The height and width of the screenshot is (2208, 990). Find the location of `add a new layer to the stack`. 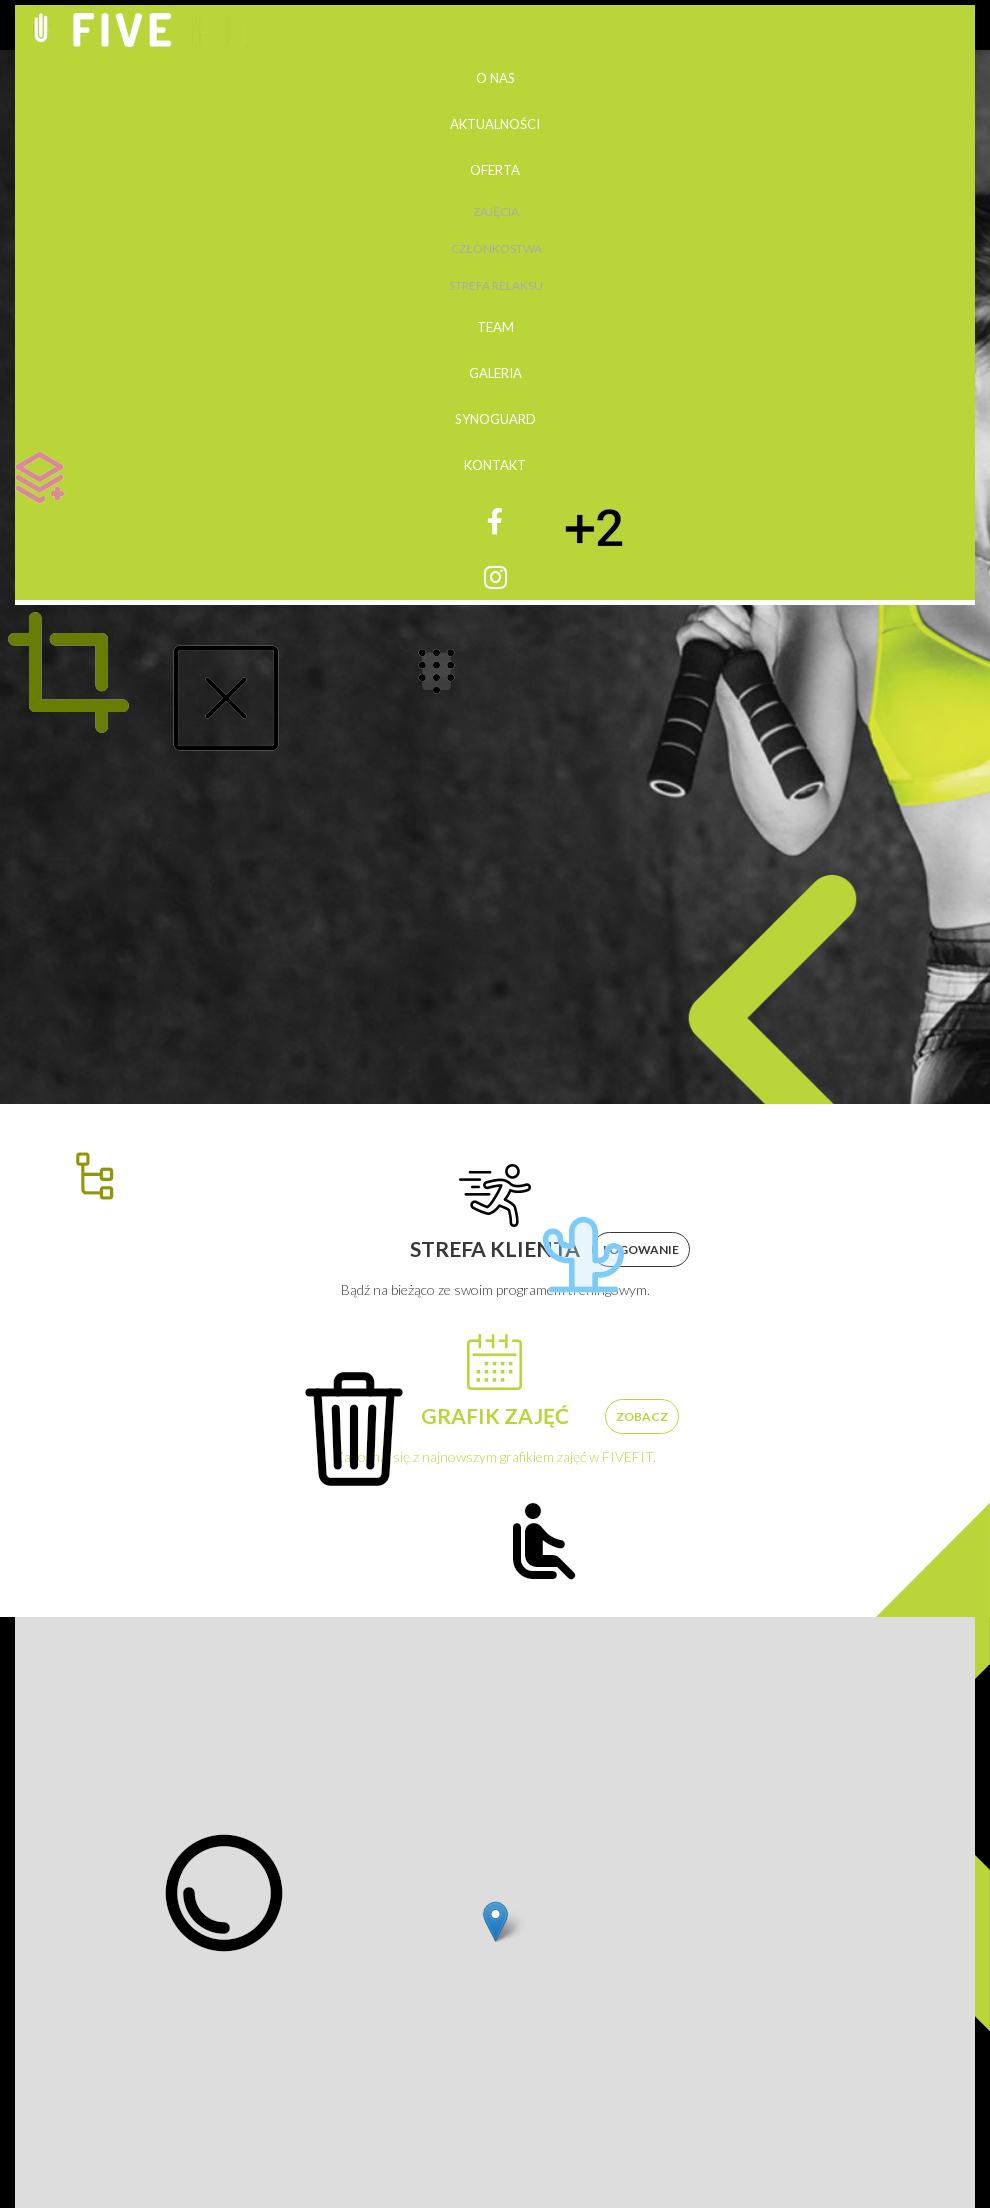

add a new layer to the stack is located at coordinates (39, 477).